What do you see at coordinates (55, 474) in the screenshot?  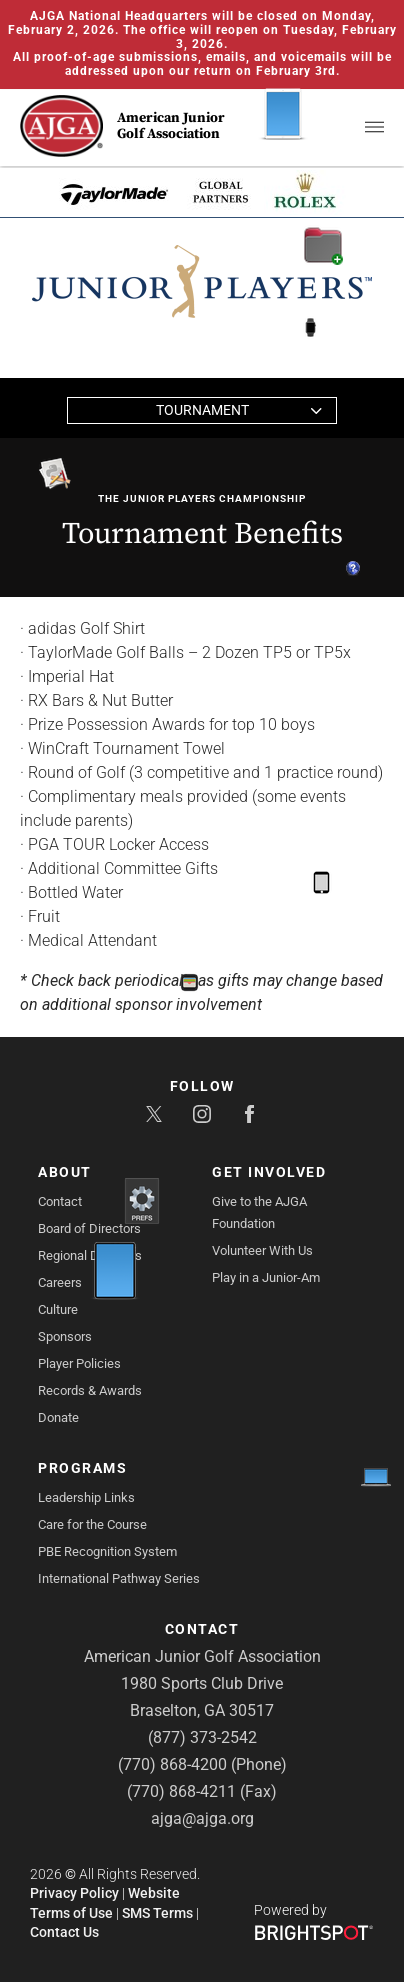 I see `python application or script runner` at bounding box center [55, 474].